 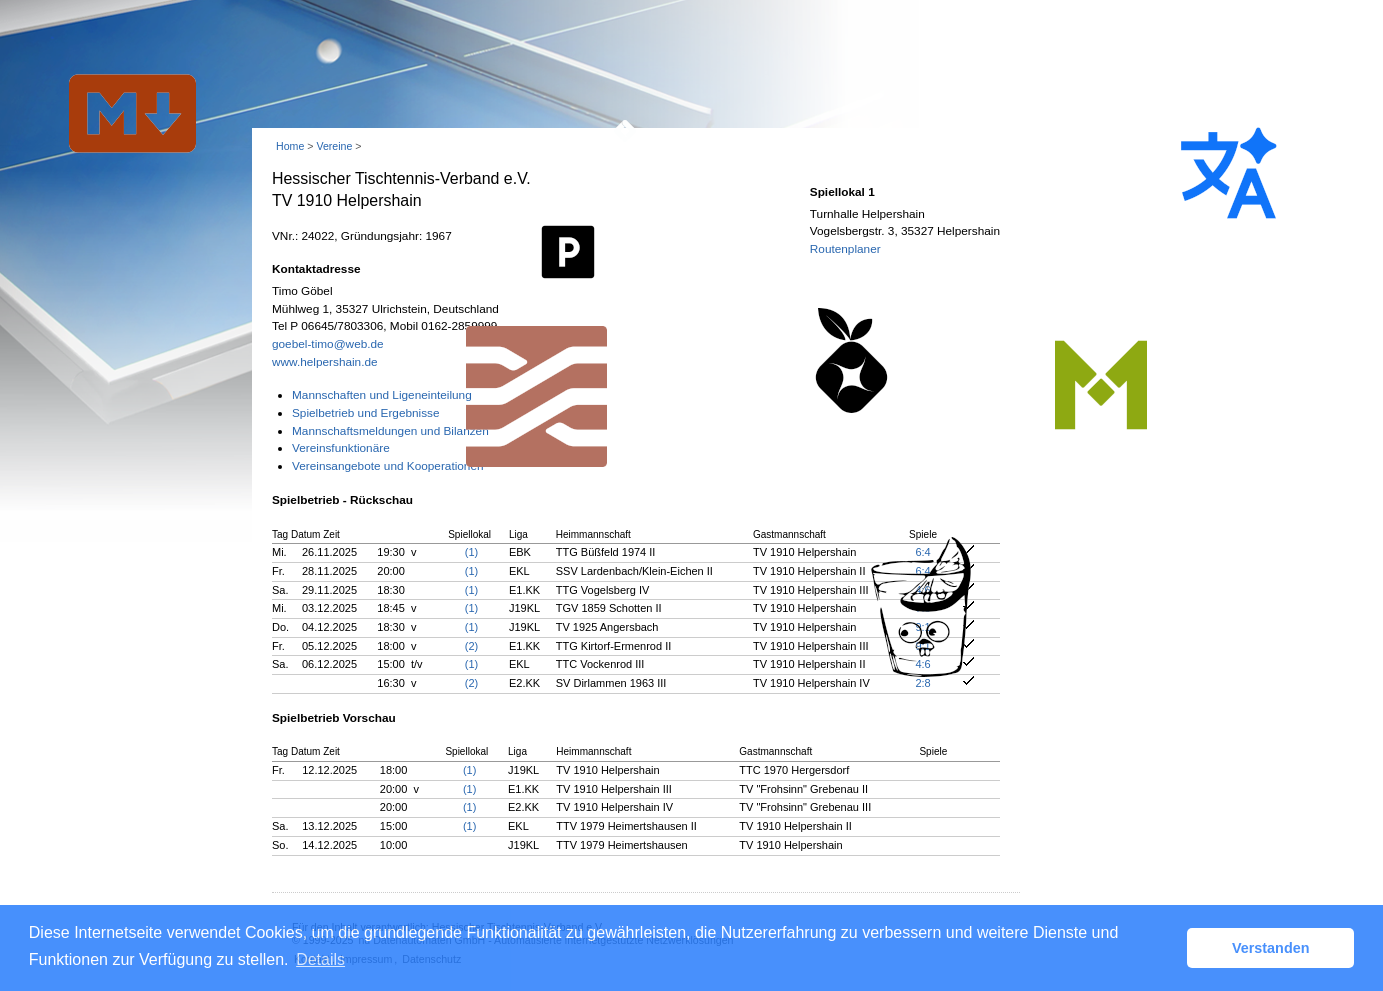 I want to click on open the AnkerMake 3D printer app, so click(x=1101, y=385).